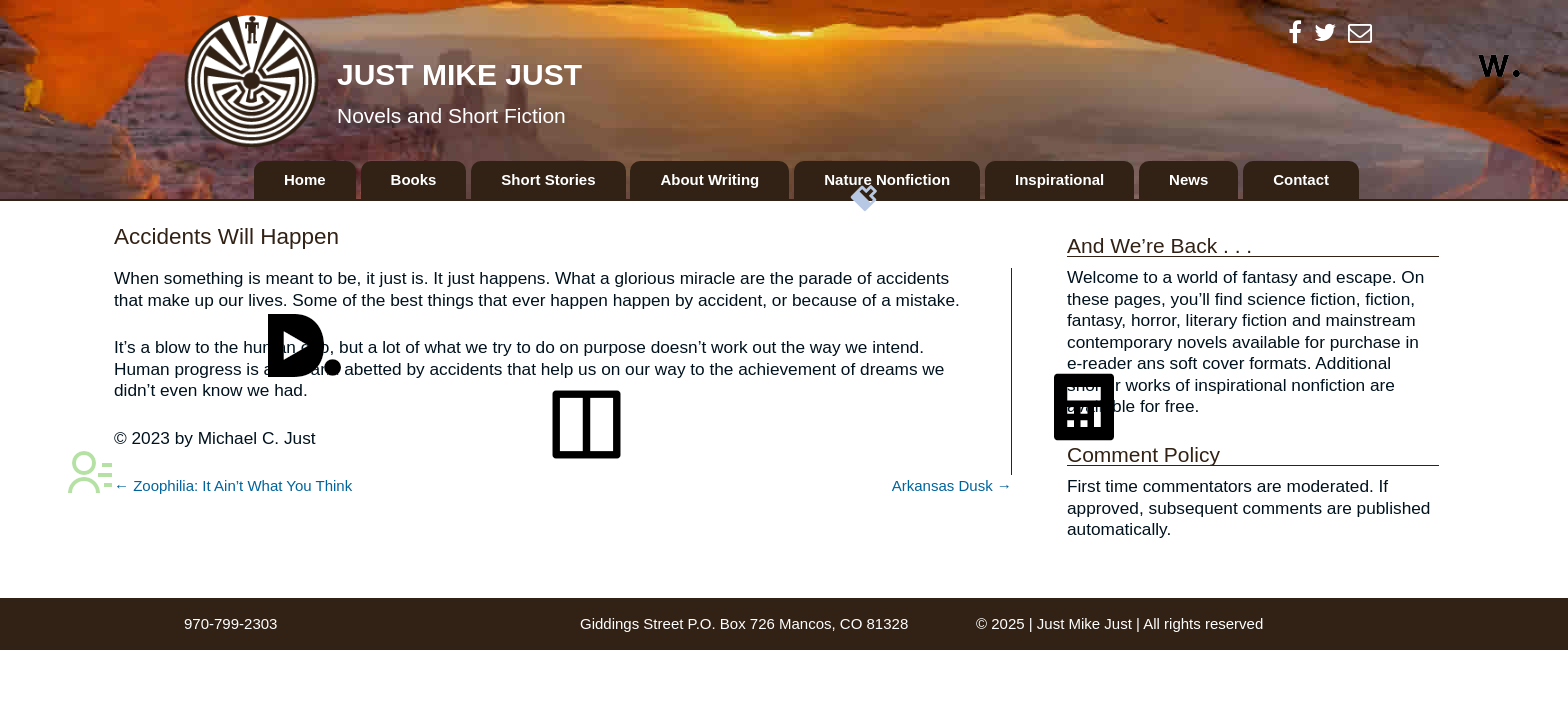  Describe the element at coordinates (1499, 66) in the screenshot. I see `visit the Awwwards website` at that location.